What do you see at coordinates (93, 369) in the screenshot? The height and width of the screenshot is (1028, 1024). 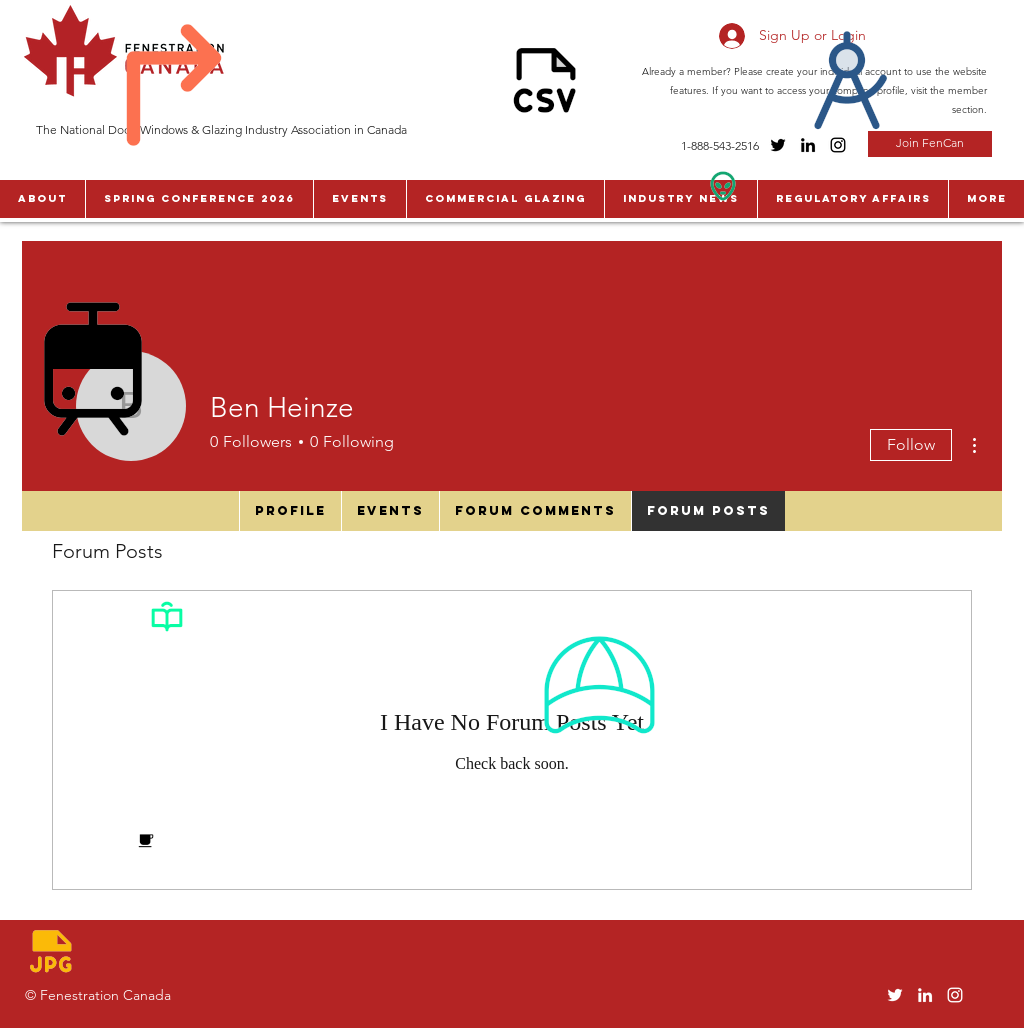 I see `access tram or streetcar transit options` at bounding box center [93, 369].